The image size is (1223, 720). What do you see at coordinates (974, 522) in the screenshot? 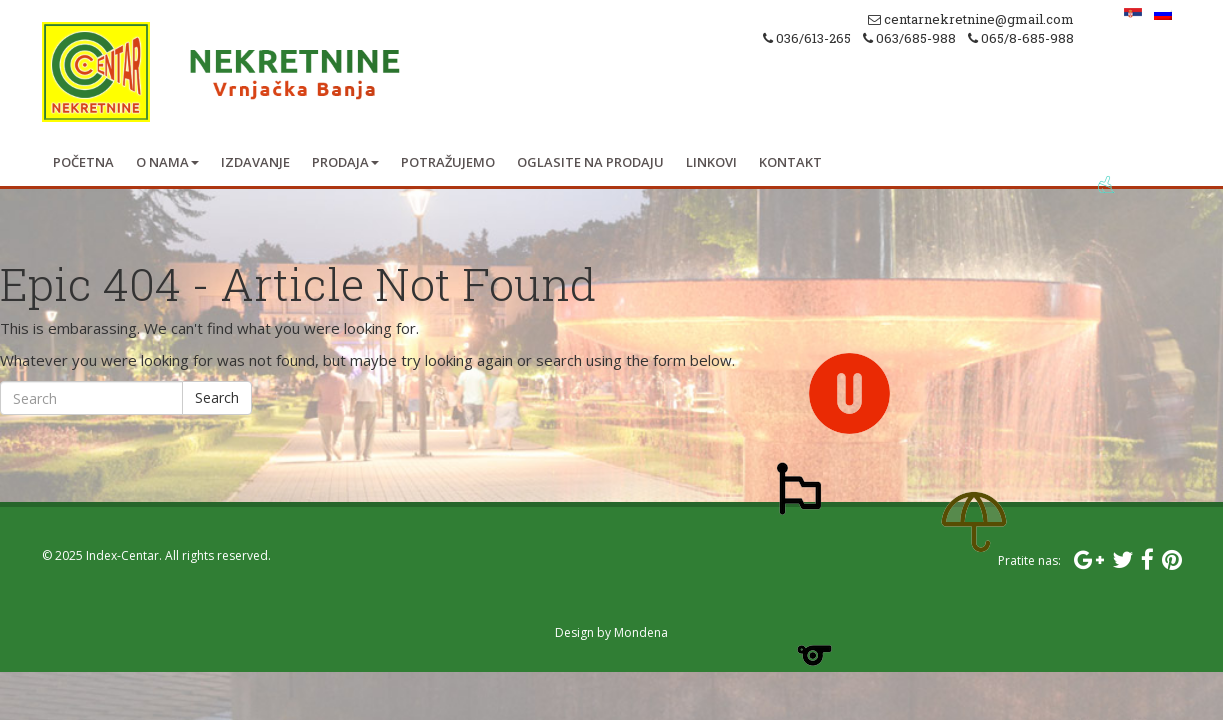
I see `view weather protection or rain forecast` at bounding box center [974, 522].